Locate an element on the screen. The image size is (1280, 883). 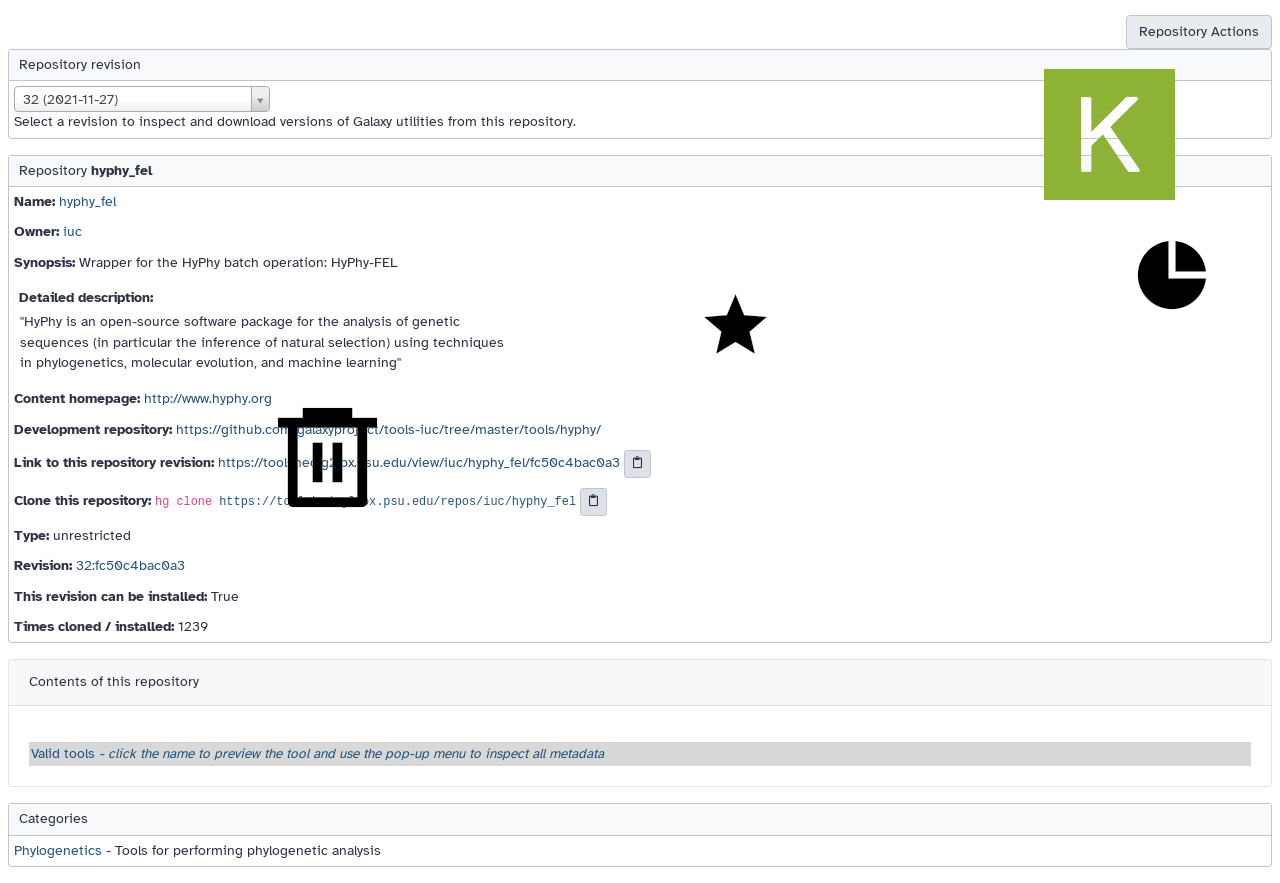
delete selected item is located at coordinates (327, 457).